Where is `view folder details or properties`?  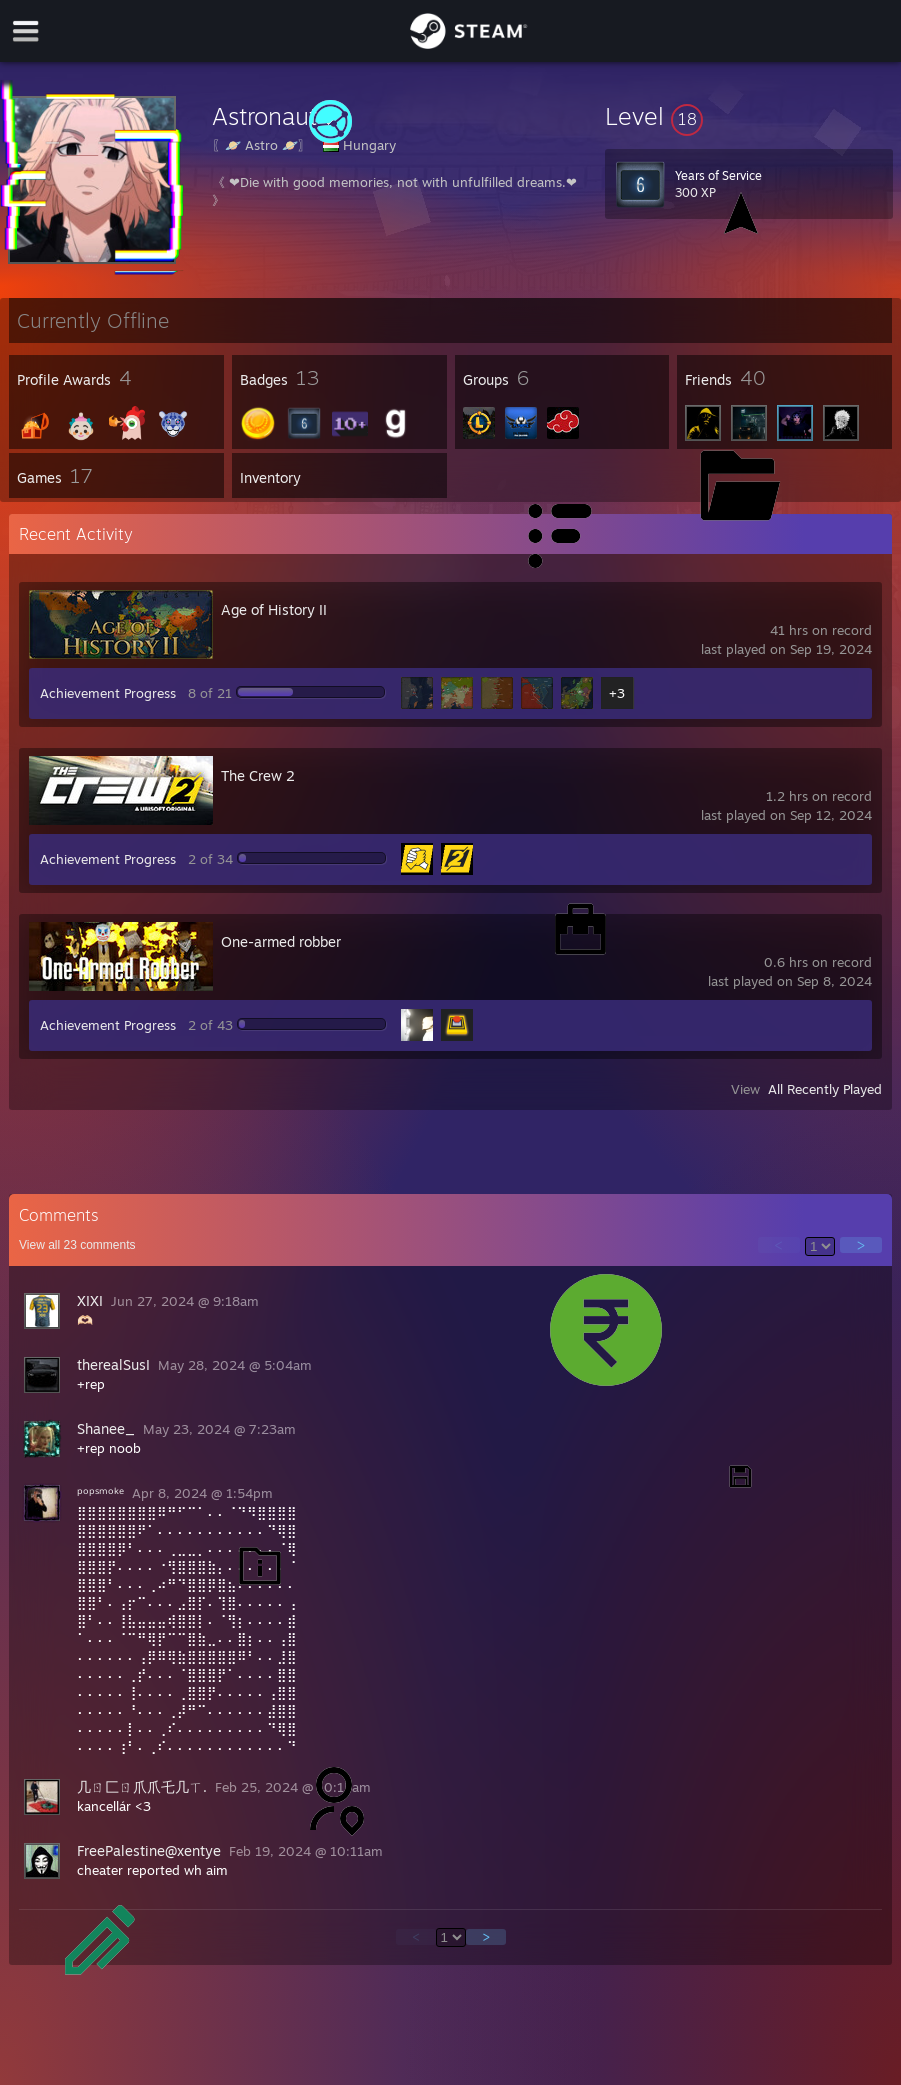 view folder details or properties is located at coordinates (260, 1566).